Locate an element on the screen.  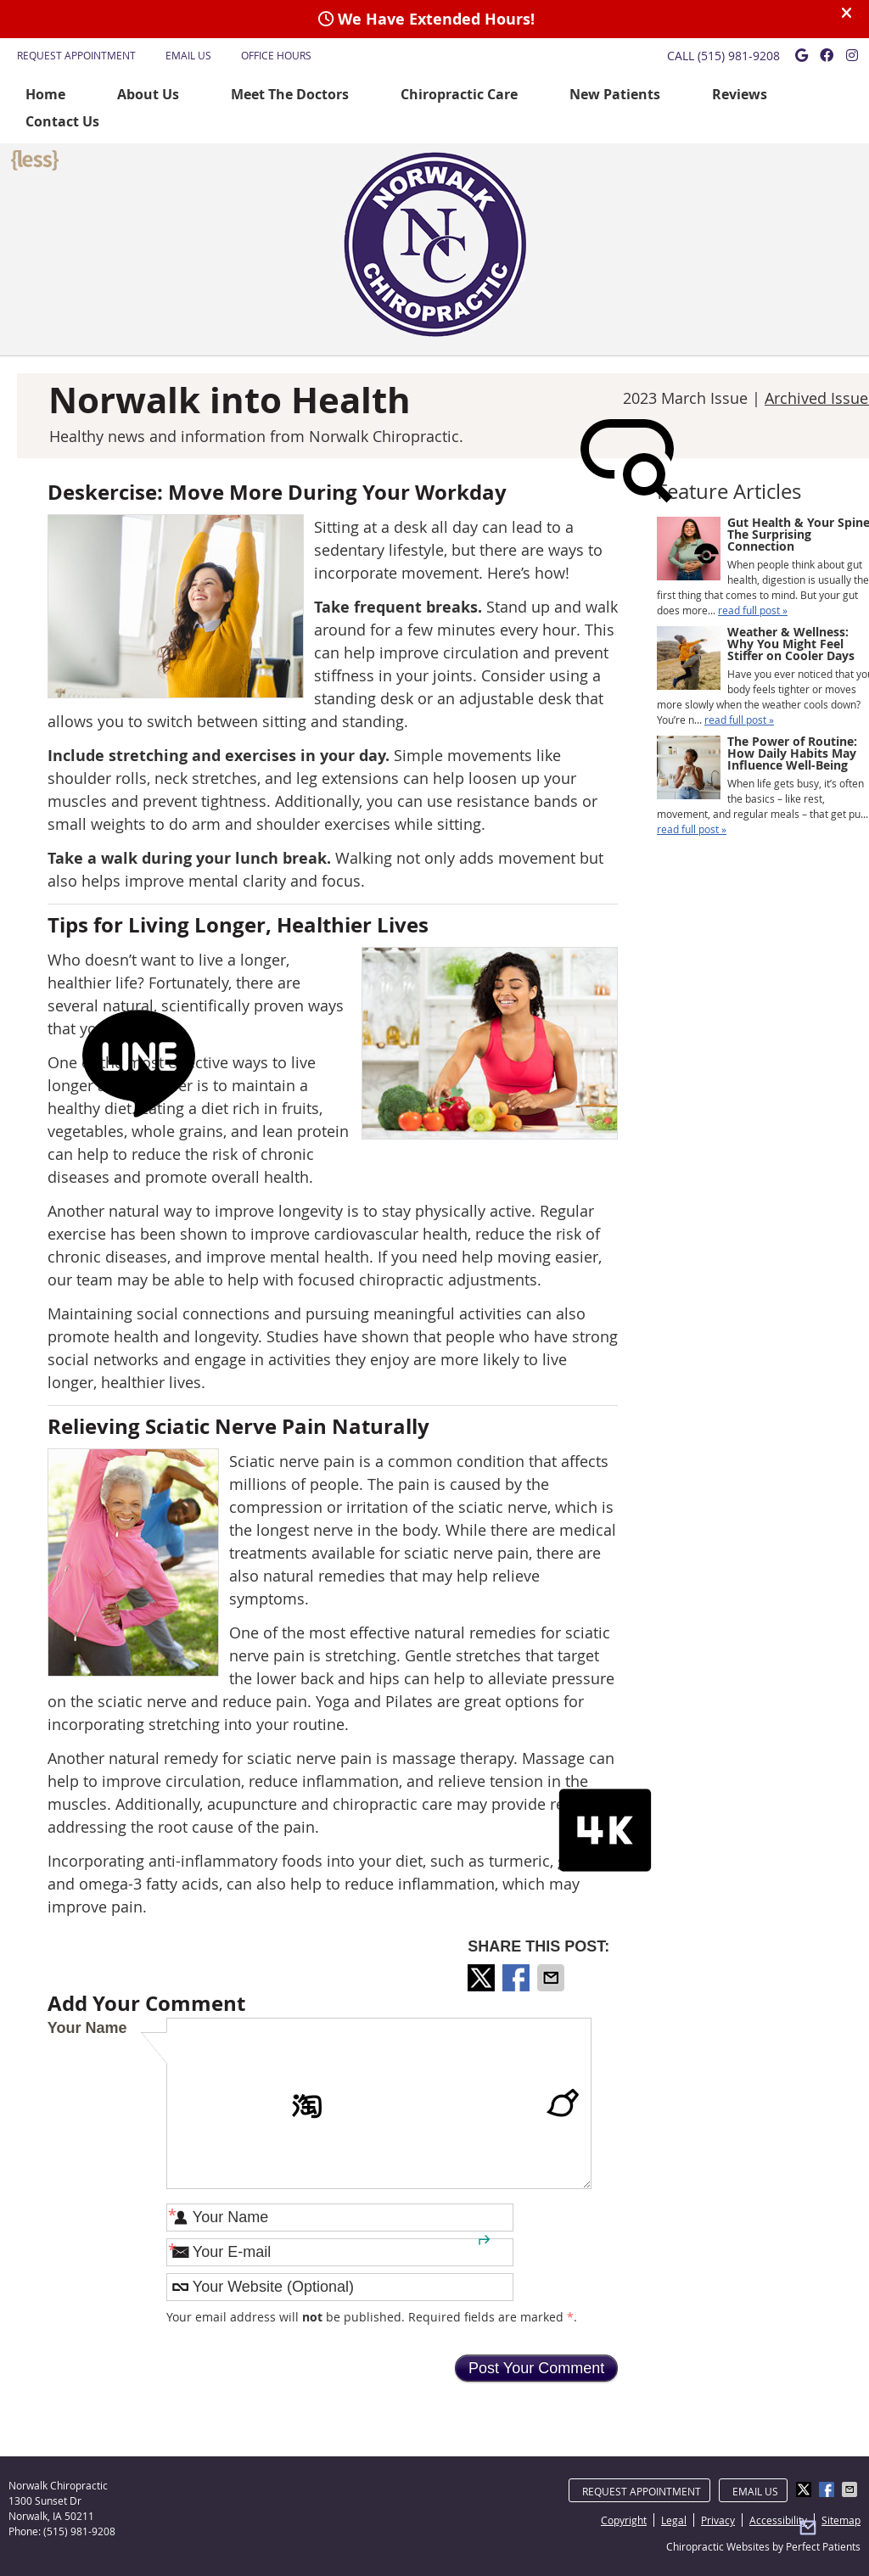
less css preprocessor logo is located at coordinates (35, 160).